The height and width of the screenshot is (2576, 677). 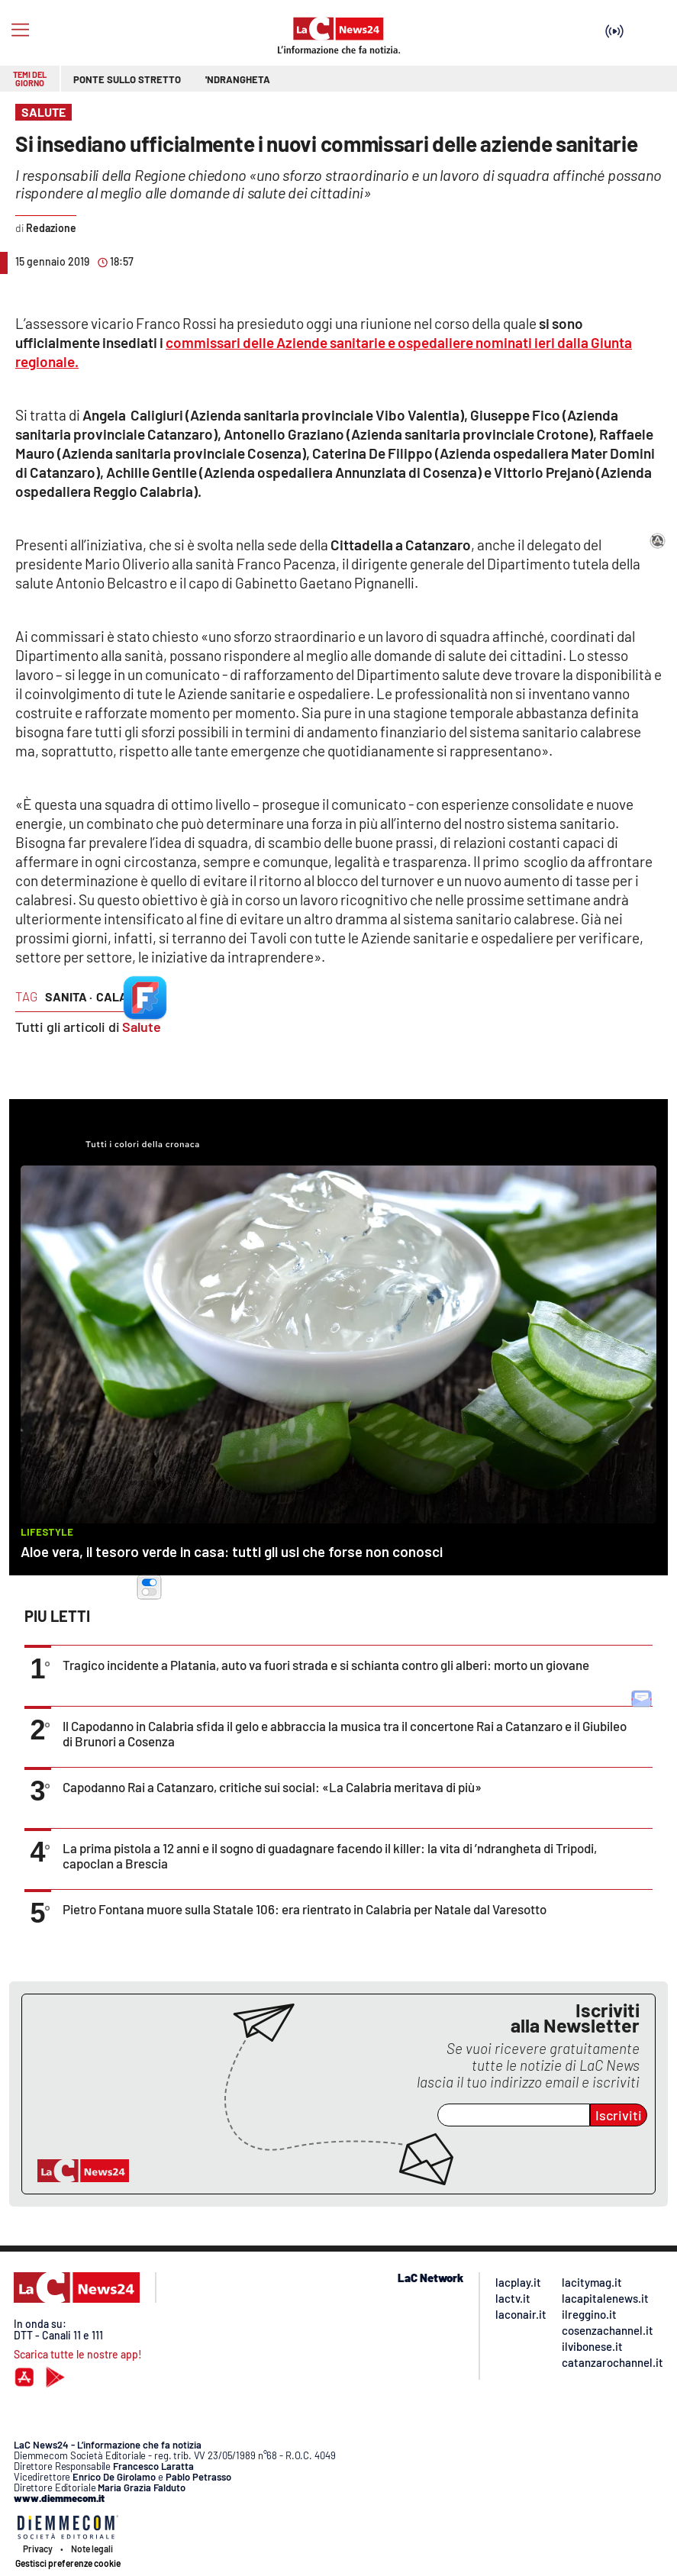 I want to click on open gnome tweaks application, so click(x=149, y=1587).